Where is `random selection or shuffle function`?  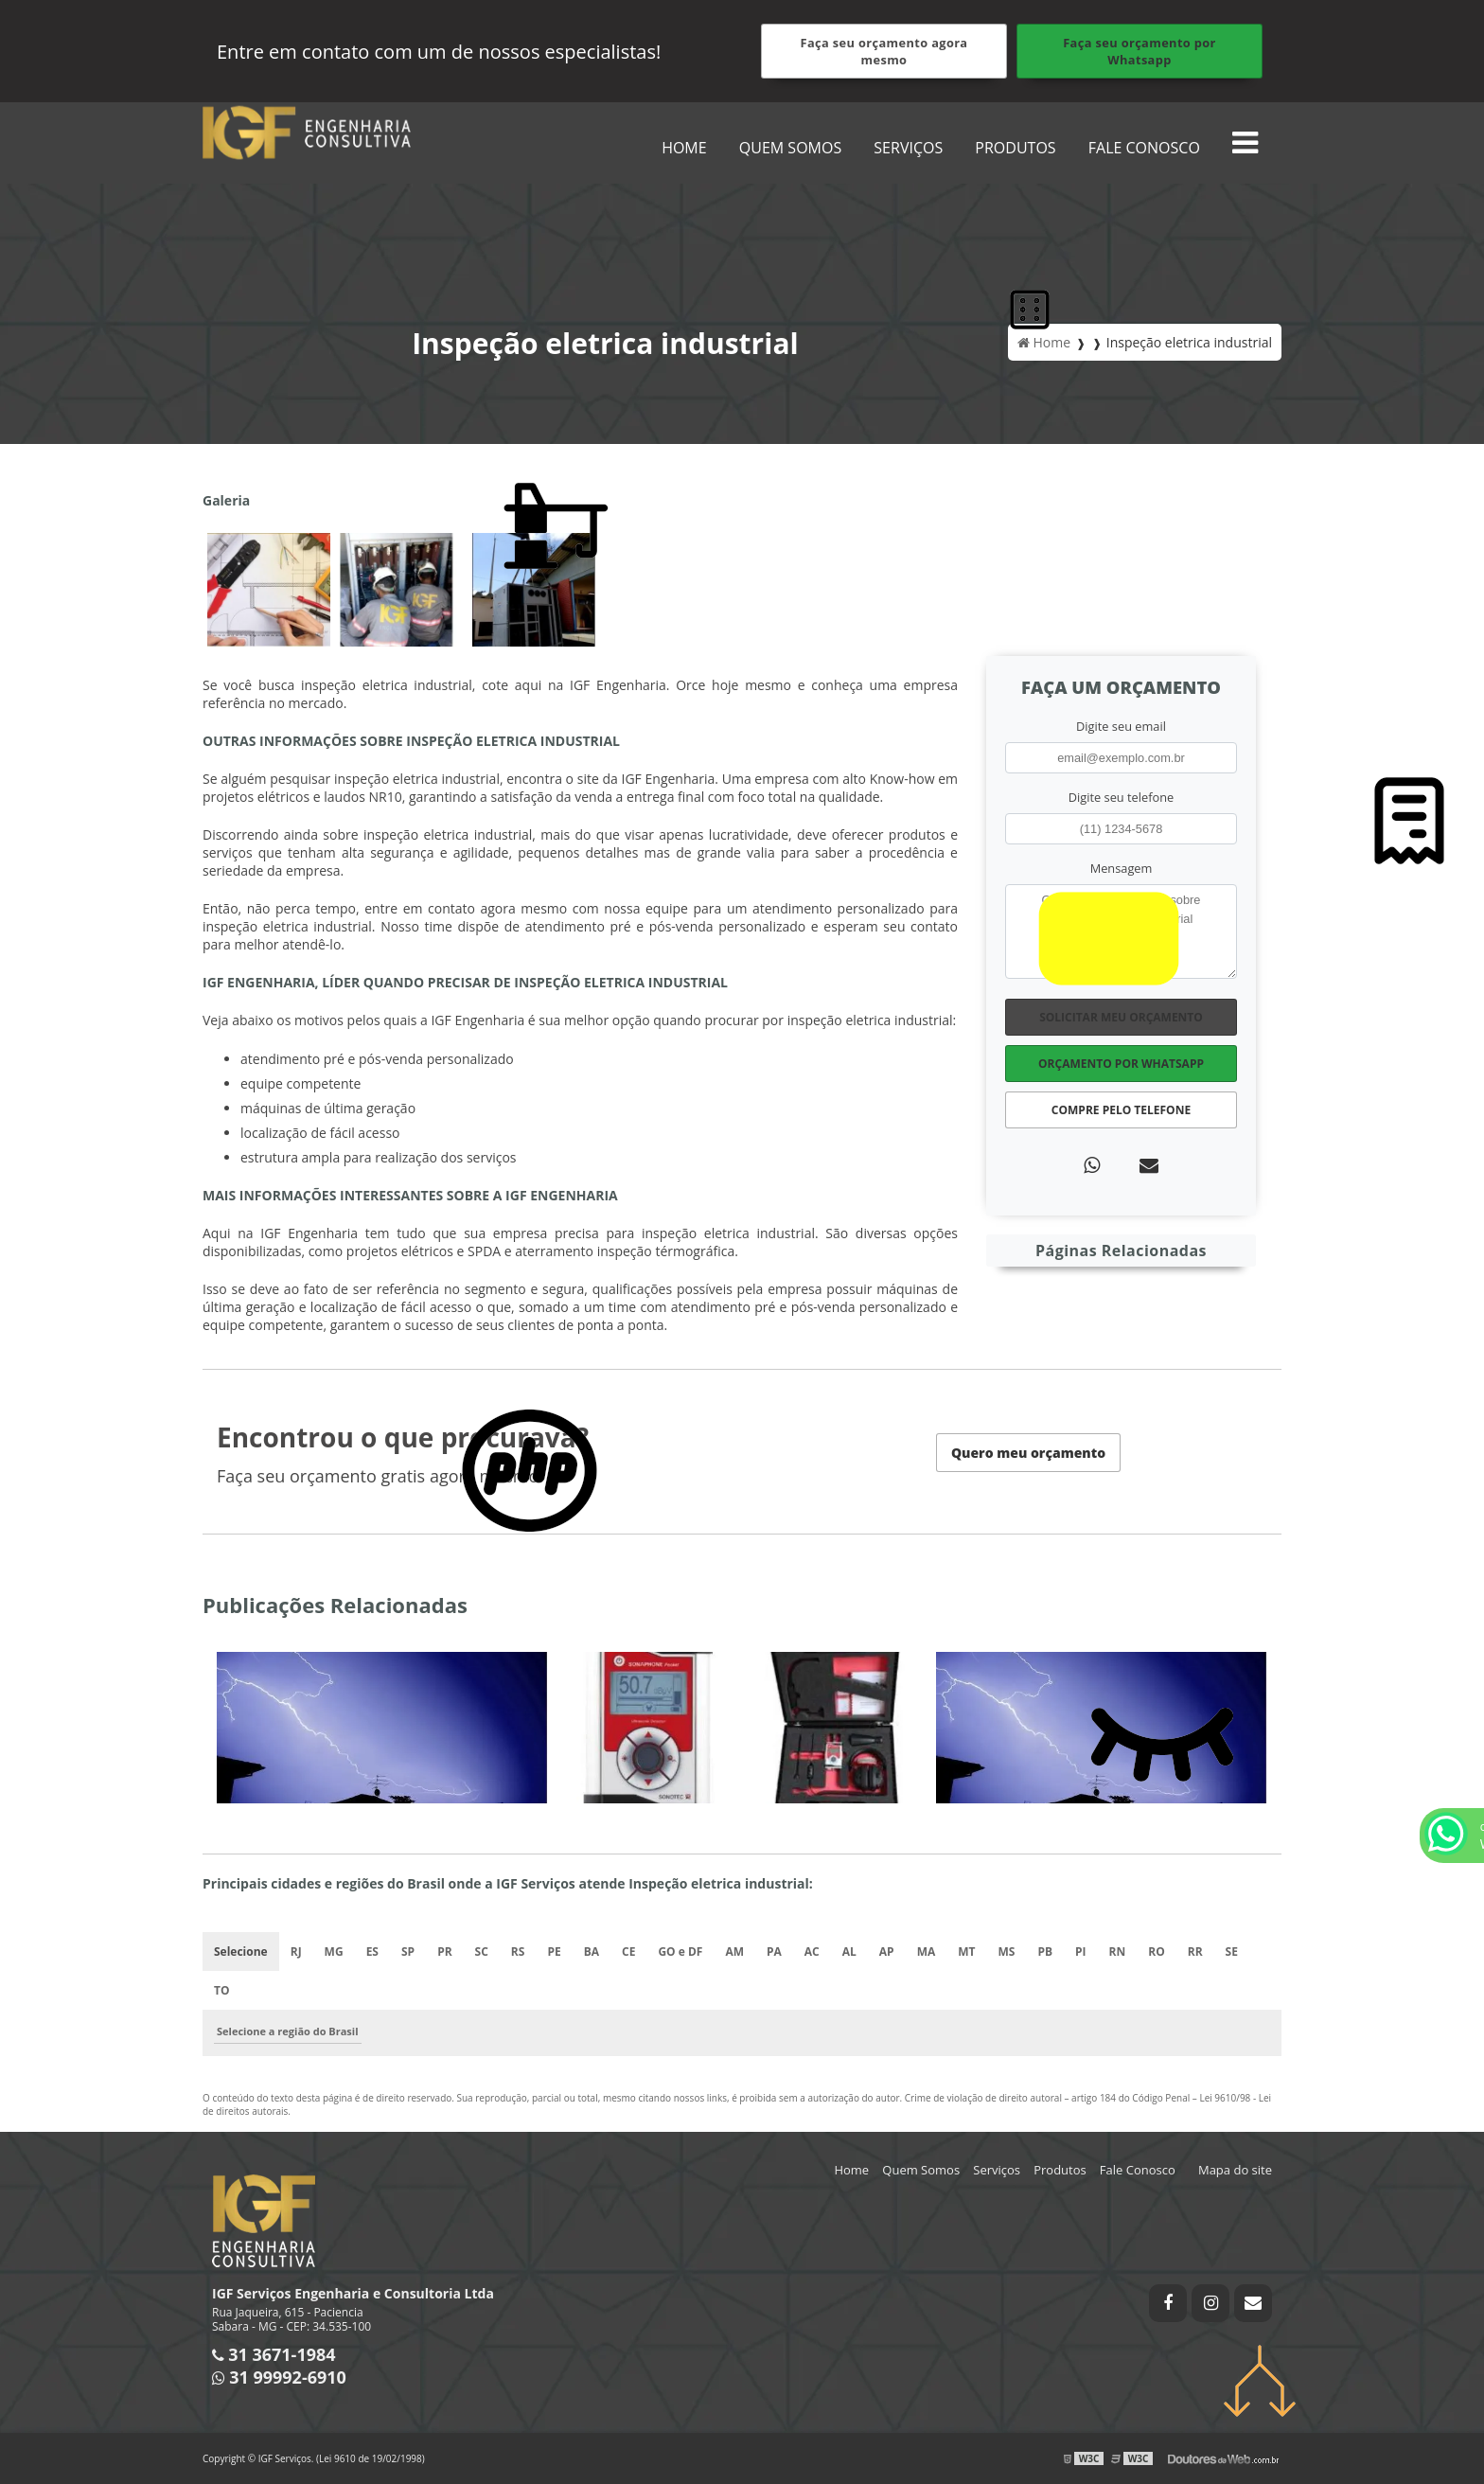 random selection or shuffle function is located at coordinates (1030, 310).